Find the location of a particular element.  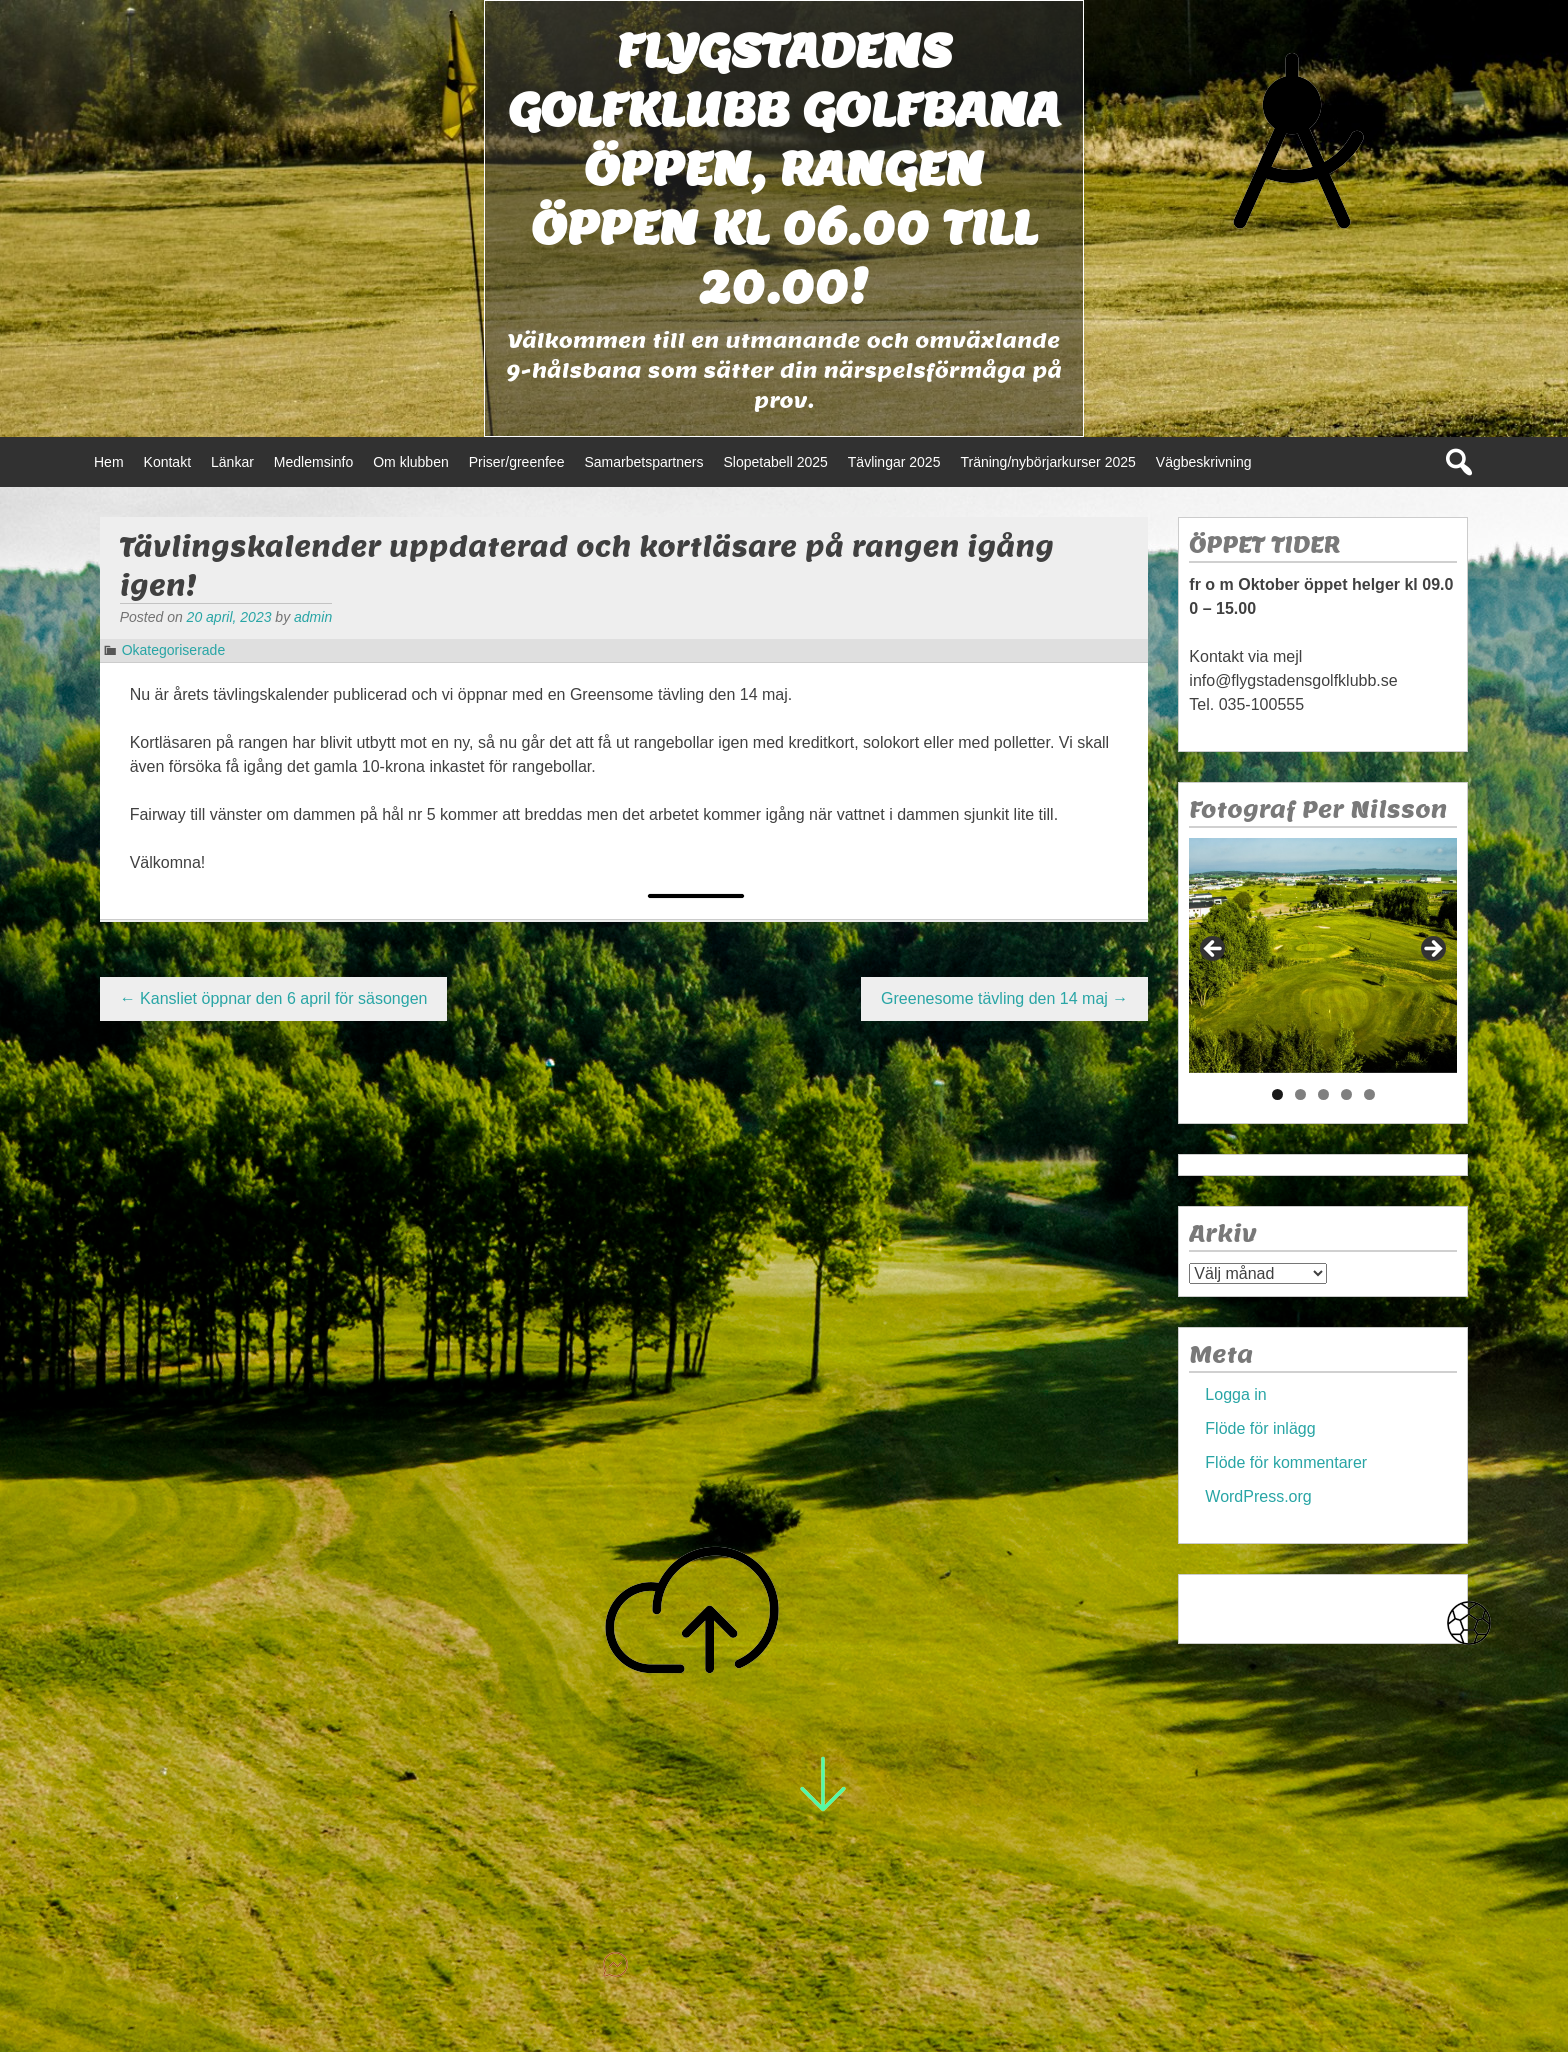

upload file to cloud storage is located at coordinates (692, 1610).